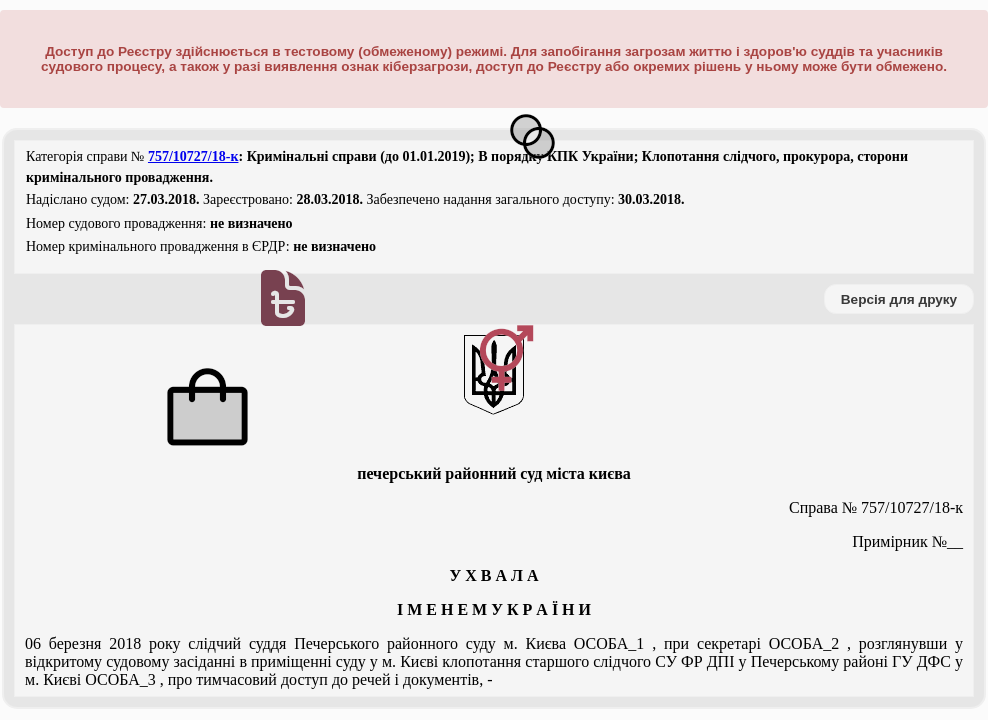  I want to click on exclude overlapping elements from selection, so click(532, 136).